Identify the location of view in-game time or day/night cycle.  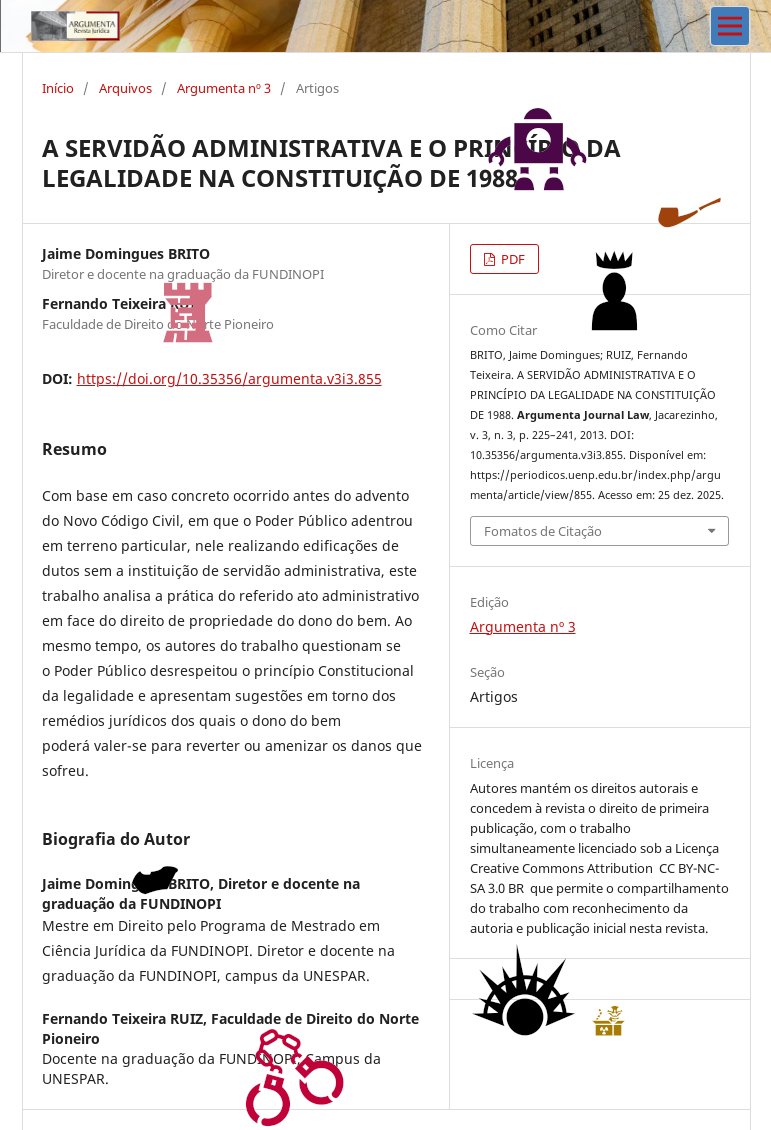
(523, 989).